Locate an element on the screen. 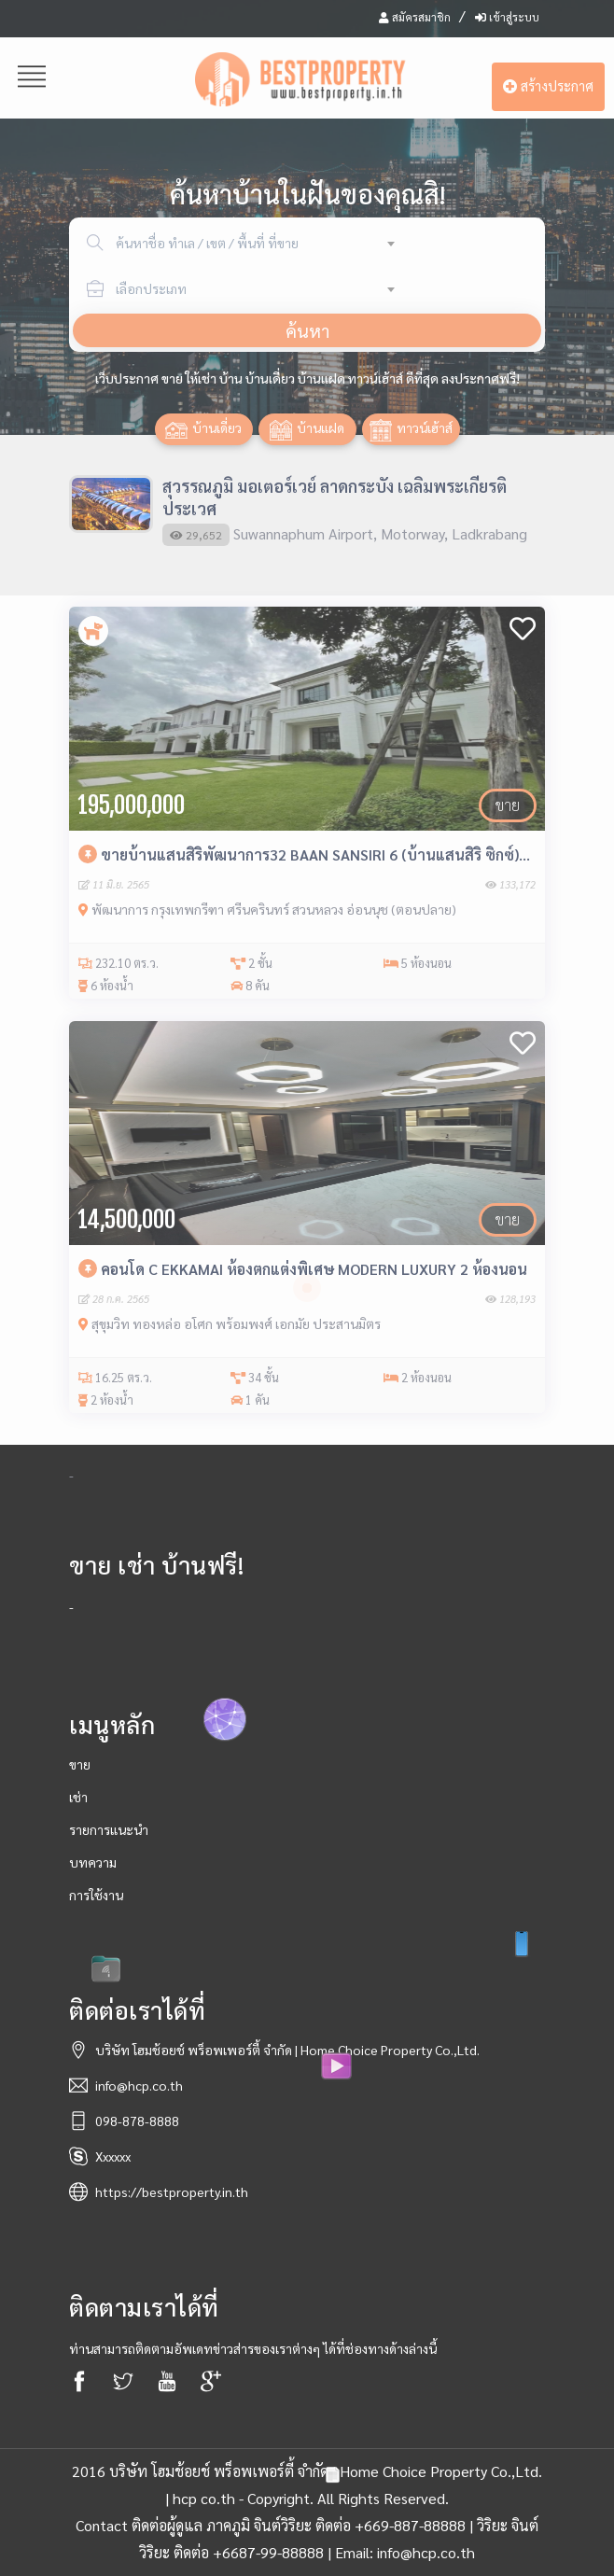 The width and height of the screenshot is (614, 2576). a plain text file document is located at coordinates (332, 2474).